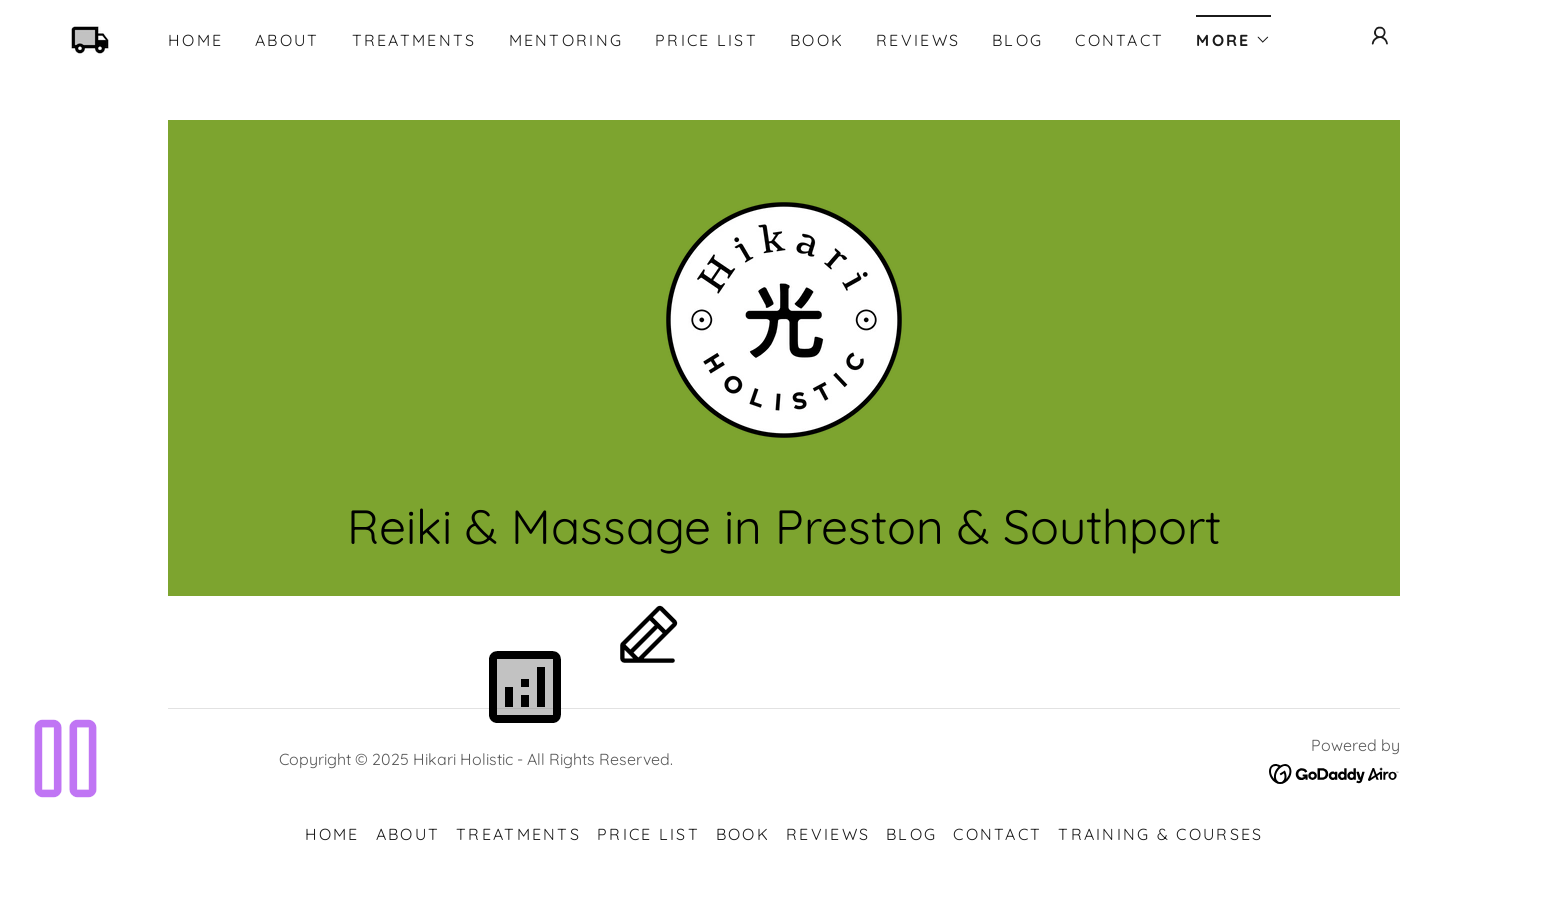 This screenshot has width=1568, height=908. I want to click on view analytics and statistics, so click(525, 687).